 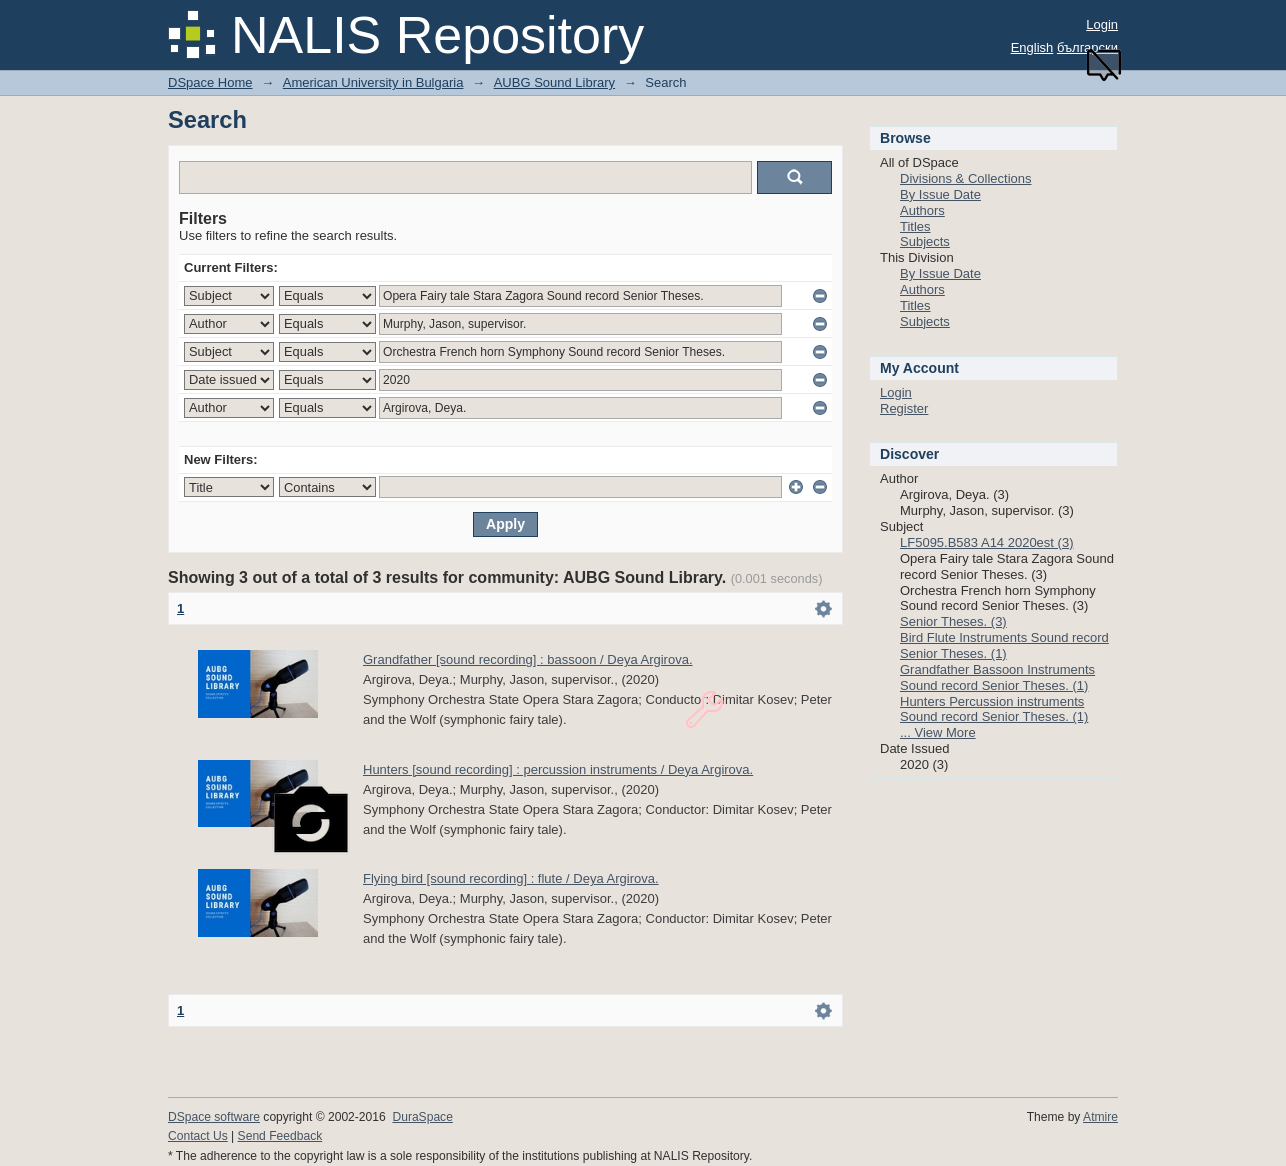 I want to click on mute or disable chat notifications, so click(x=1104, y=64).